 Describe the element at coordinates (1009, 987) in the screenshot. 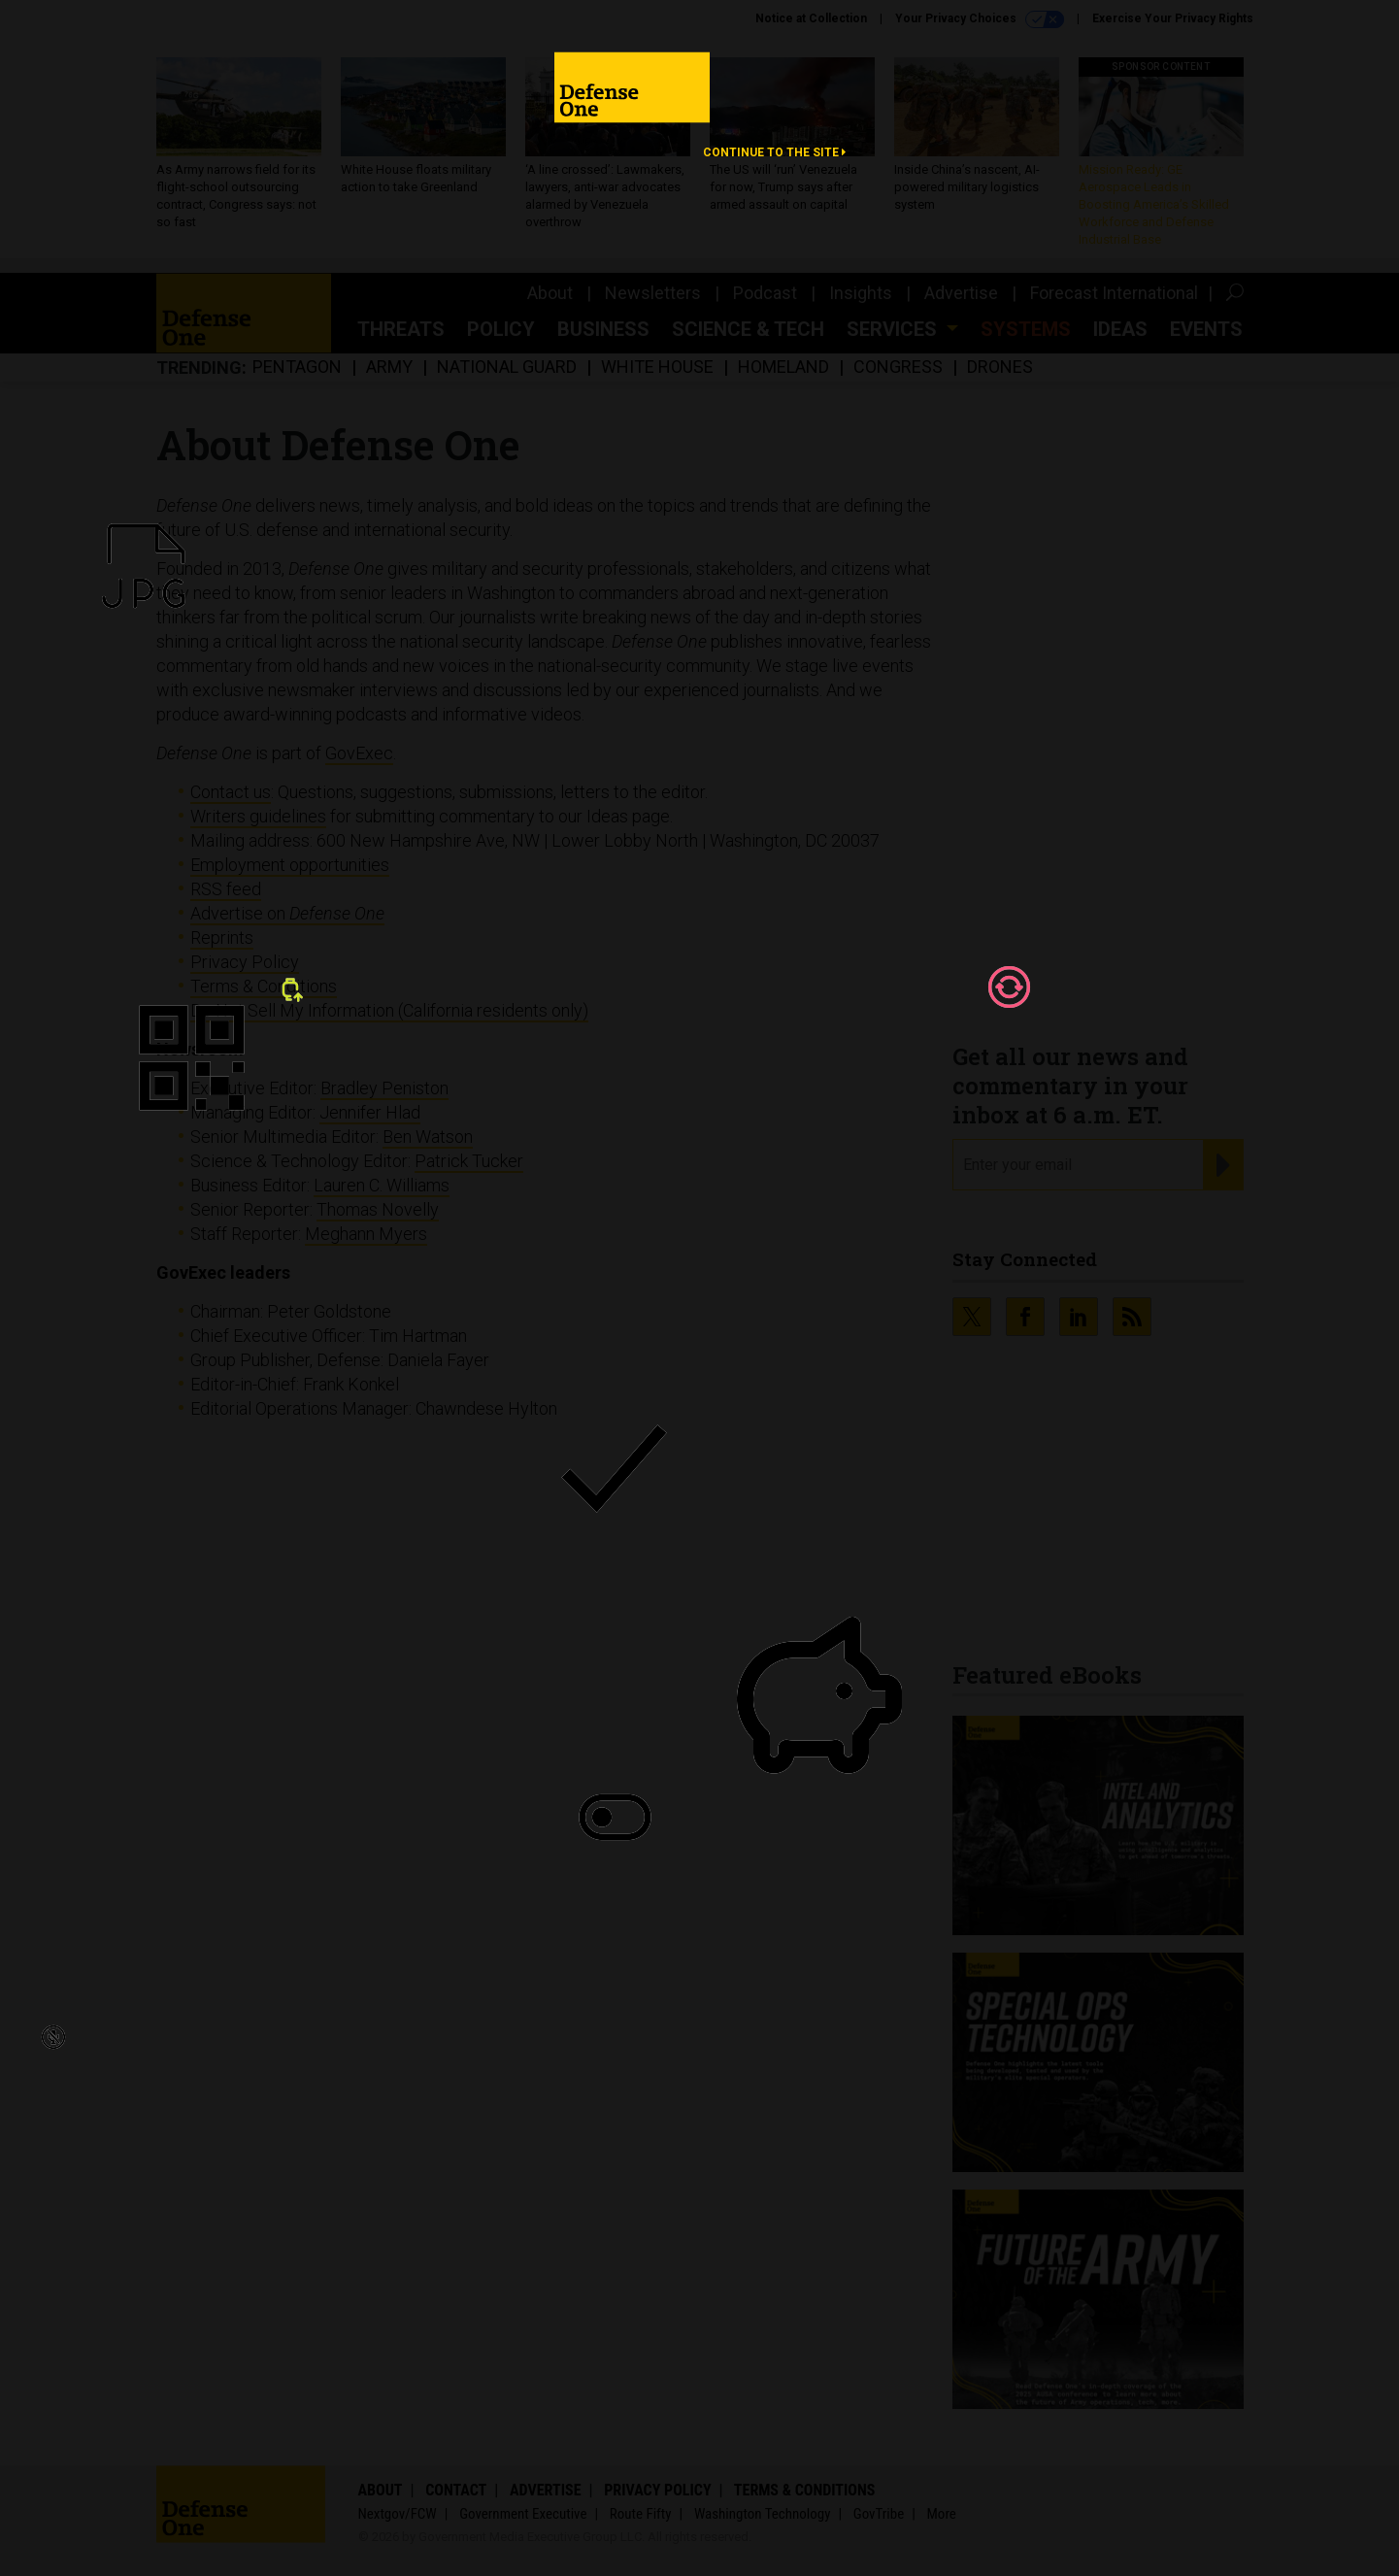

I see `sync data with cloud or server` at that location.